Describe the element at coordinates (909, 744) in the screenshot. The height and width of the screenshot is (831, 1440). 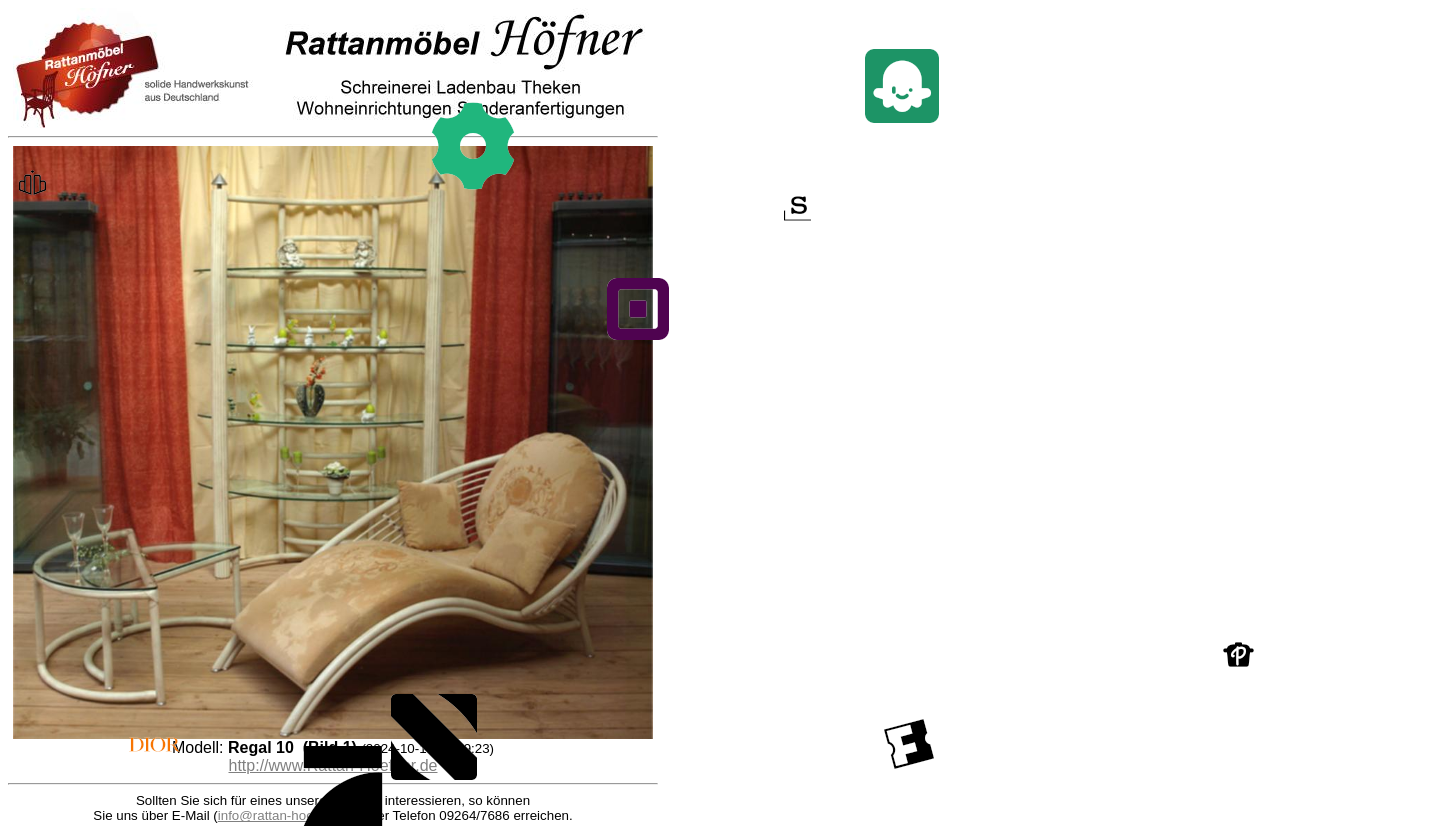
I see `open the Fandango app for movie tickets` at that location.